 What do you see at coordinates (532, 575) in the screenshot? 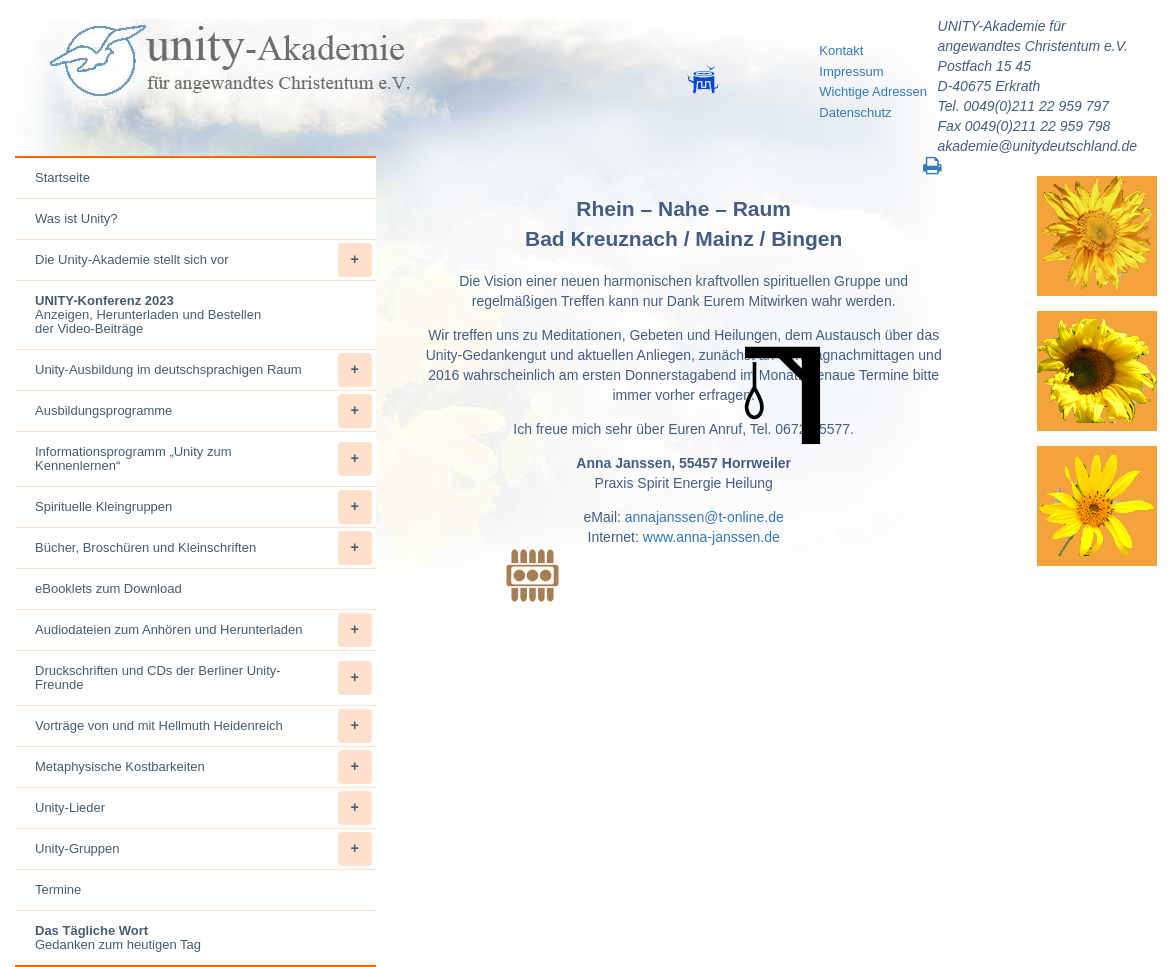
I see `represents a microchip or processor component` at bounding box center [532, 575].